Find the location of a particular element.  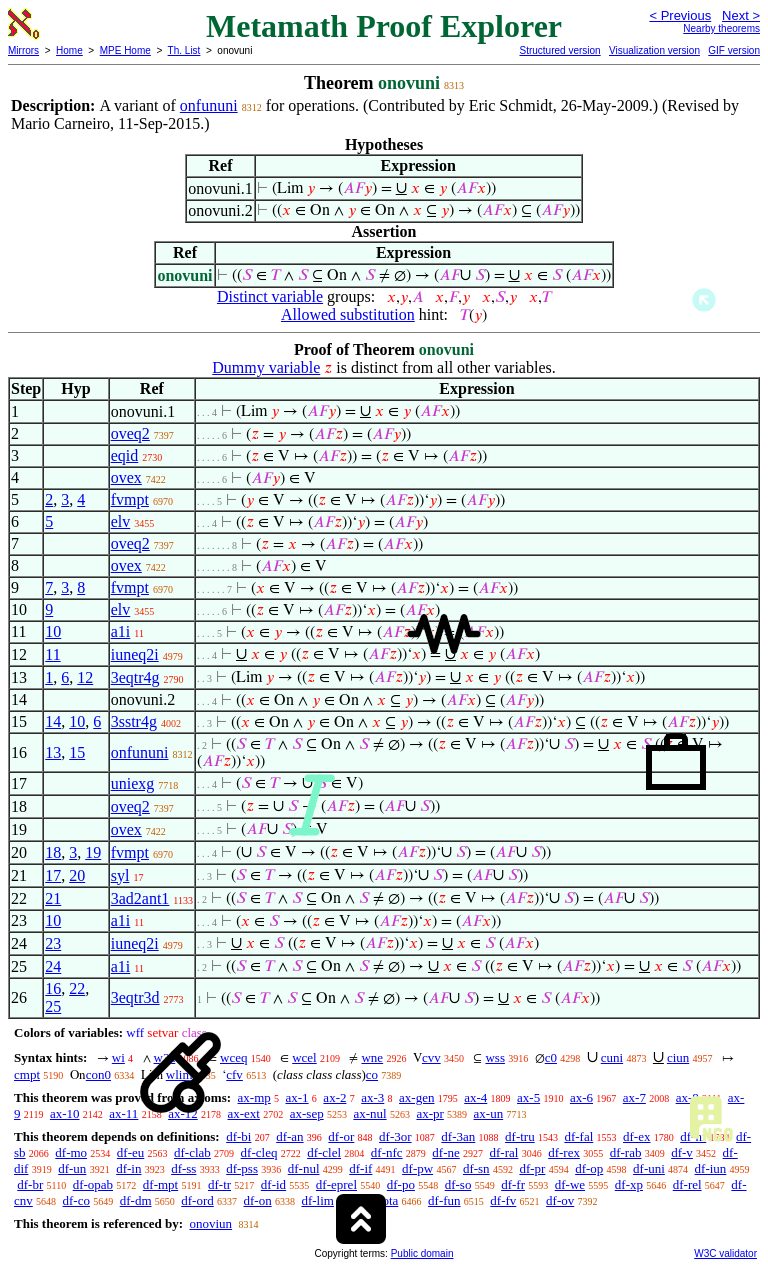

navigate back to previous screen is located at coordinates (704, 300).